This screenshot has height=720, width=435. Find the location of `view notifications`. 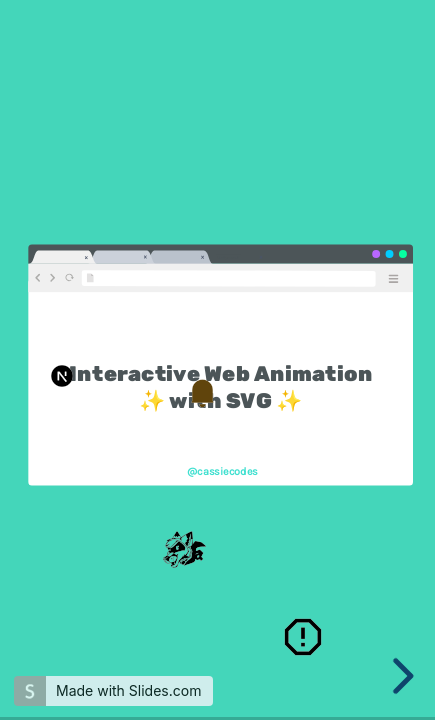

view notifications is located at coordinates (202, 392).